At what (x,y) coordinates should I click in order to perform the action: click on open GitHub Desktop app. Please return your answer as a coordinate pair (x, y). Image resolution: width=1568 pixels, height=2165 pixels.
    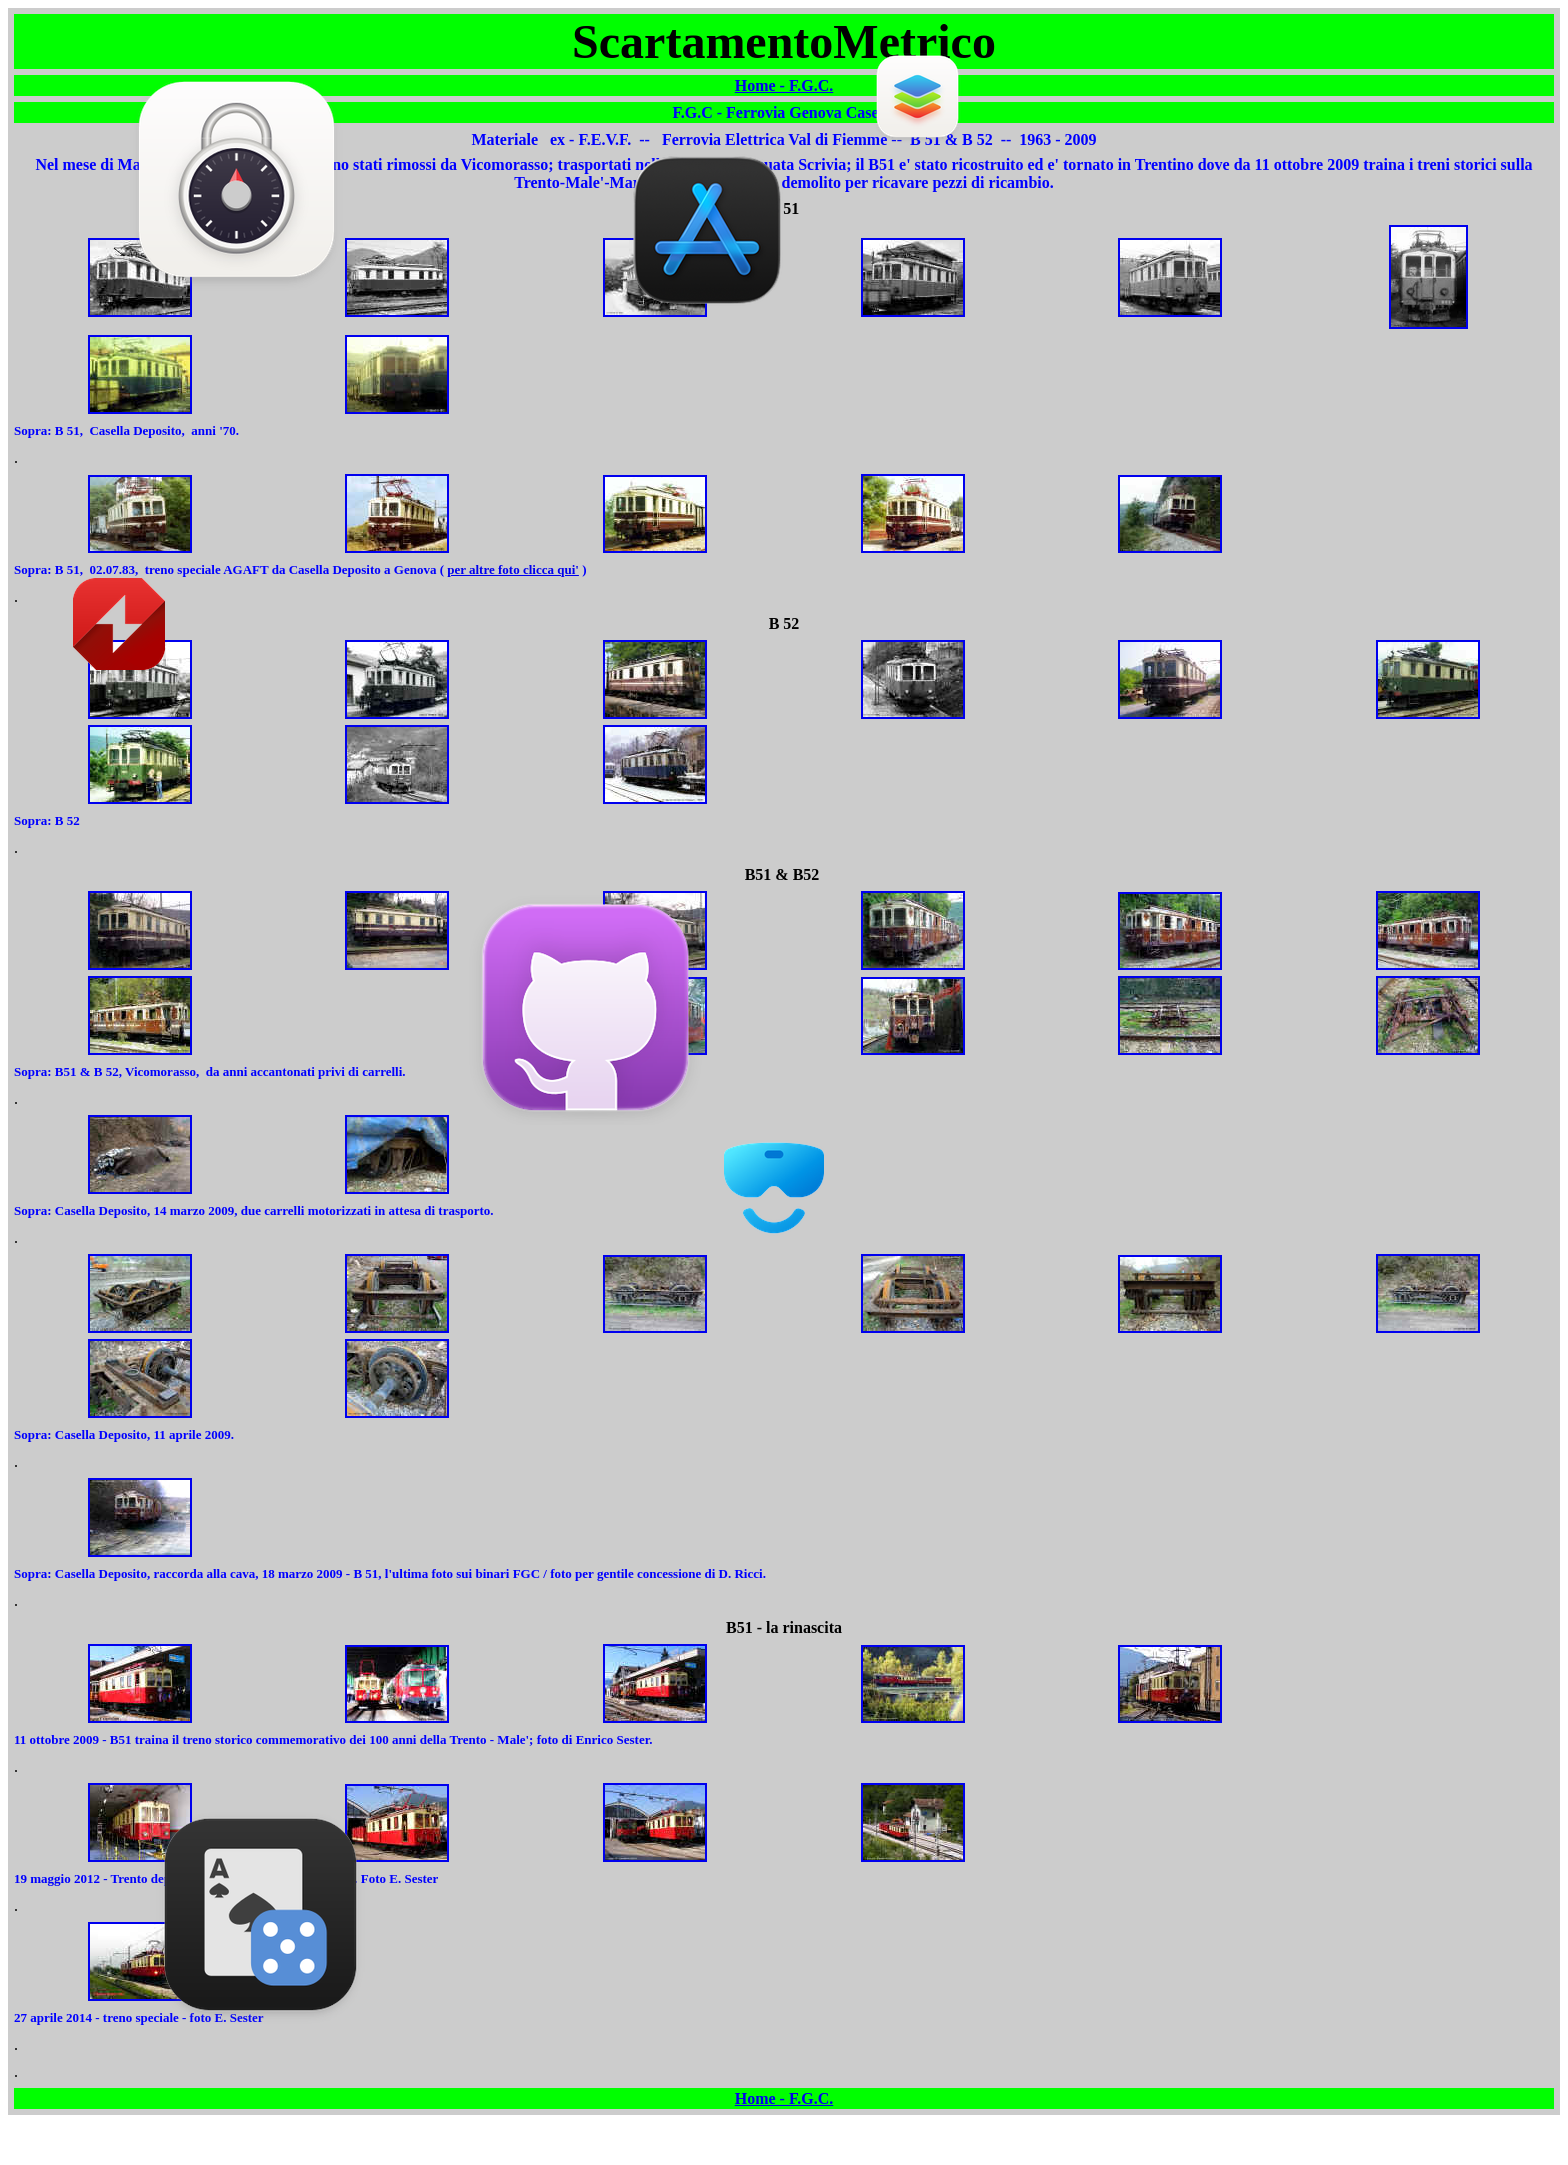
    Looking at the image, I should click on (585, 1007).